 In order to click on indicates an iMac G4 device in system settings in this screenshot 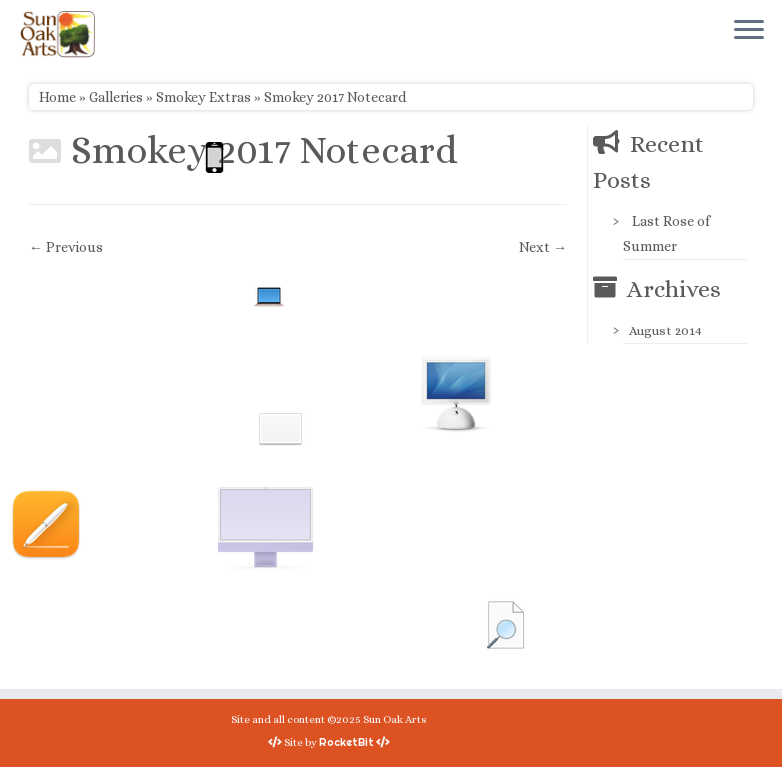, I will do `click(456, 390)`.